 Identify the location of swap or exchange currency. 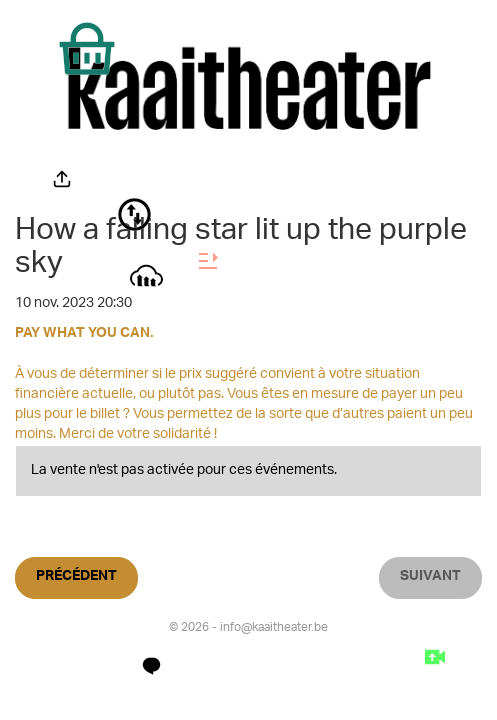
(134, 214).